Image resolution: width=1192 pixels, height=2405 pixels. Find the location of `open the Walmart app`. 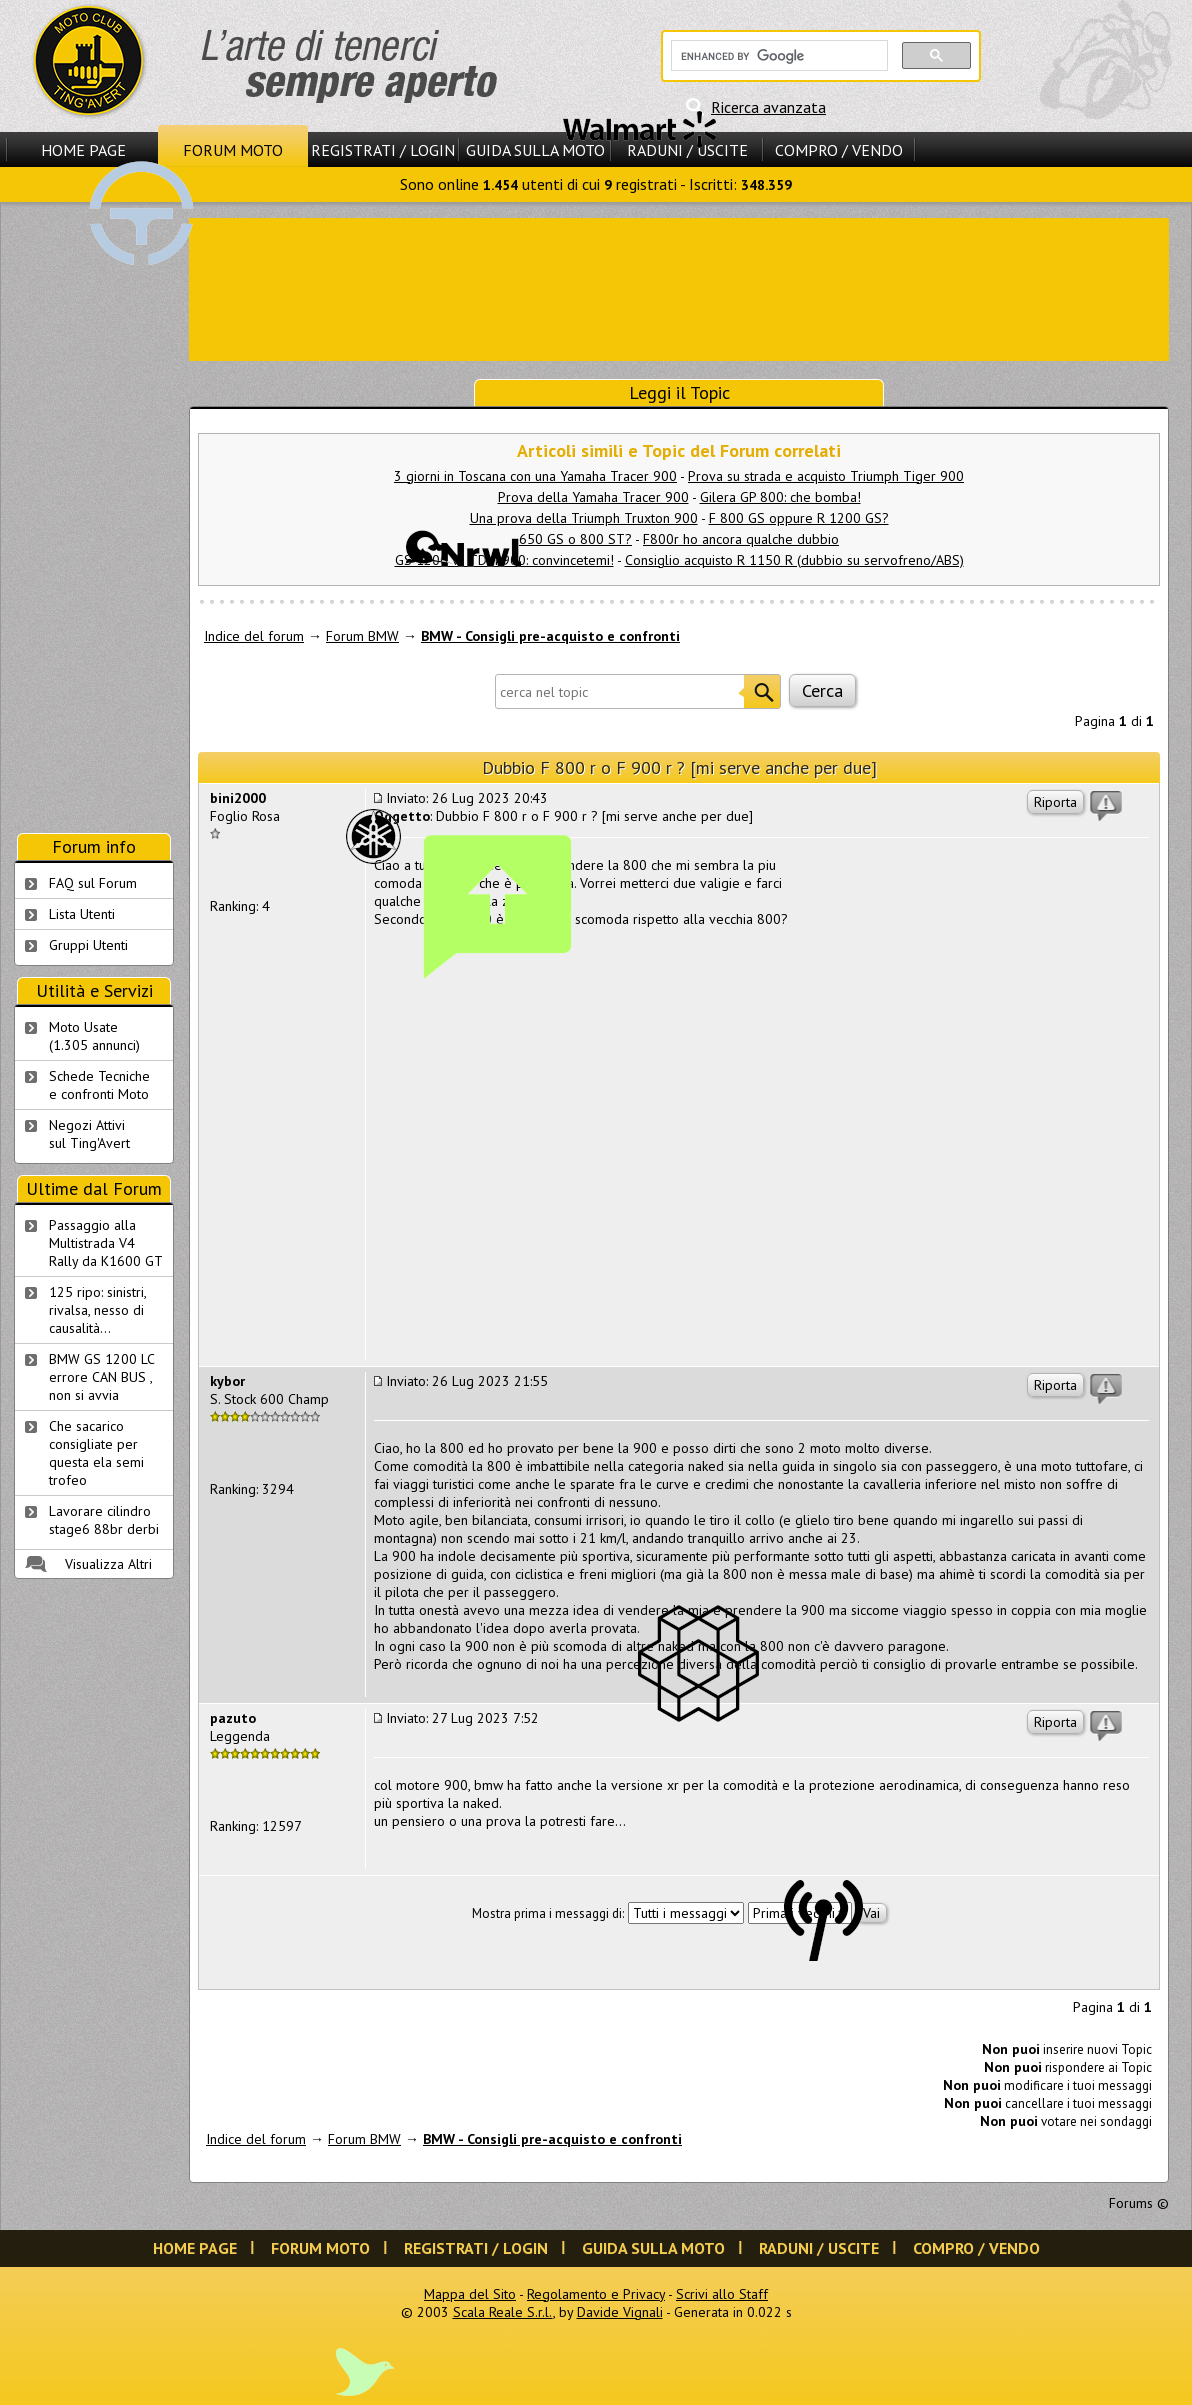

open the Walmart app is located at coordinates (639, 129).